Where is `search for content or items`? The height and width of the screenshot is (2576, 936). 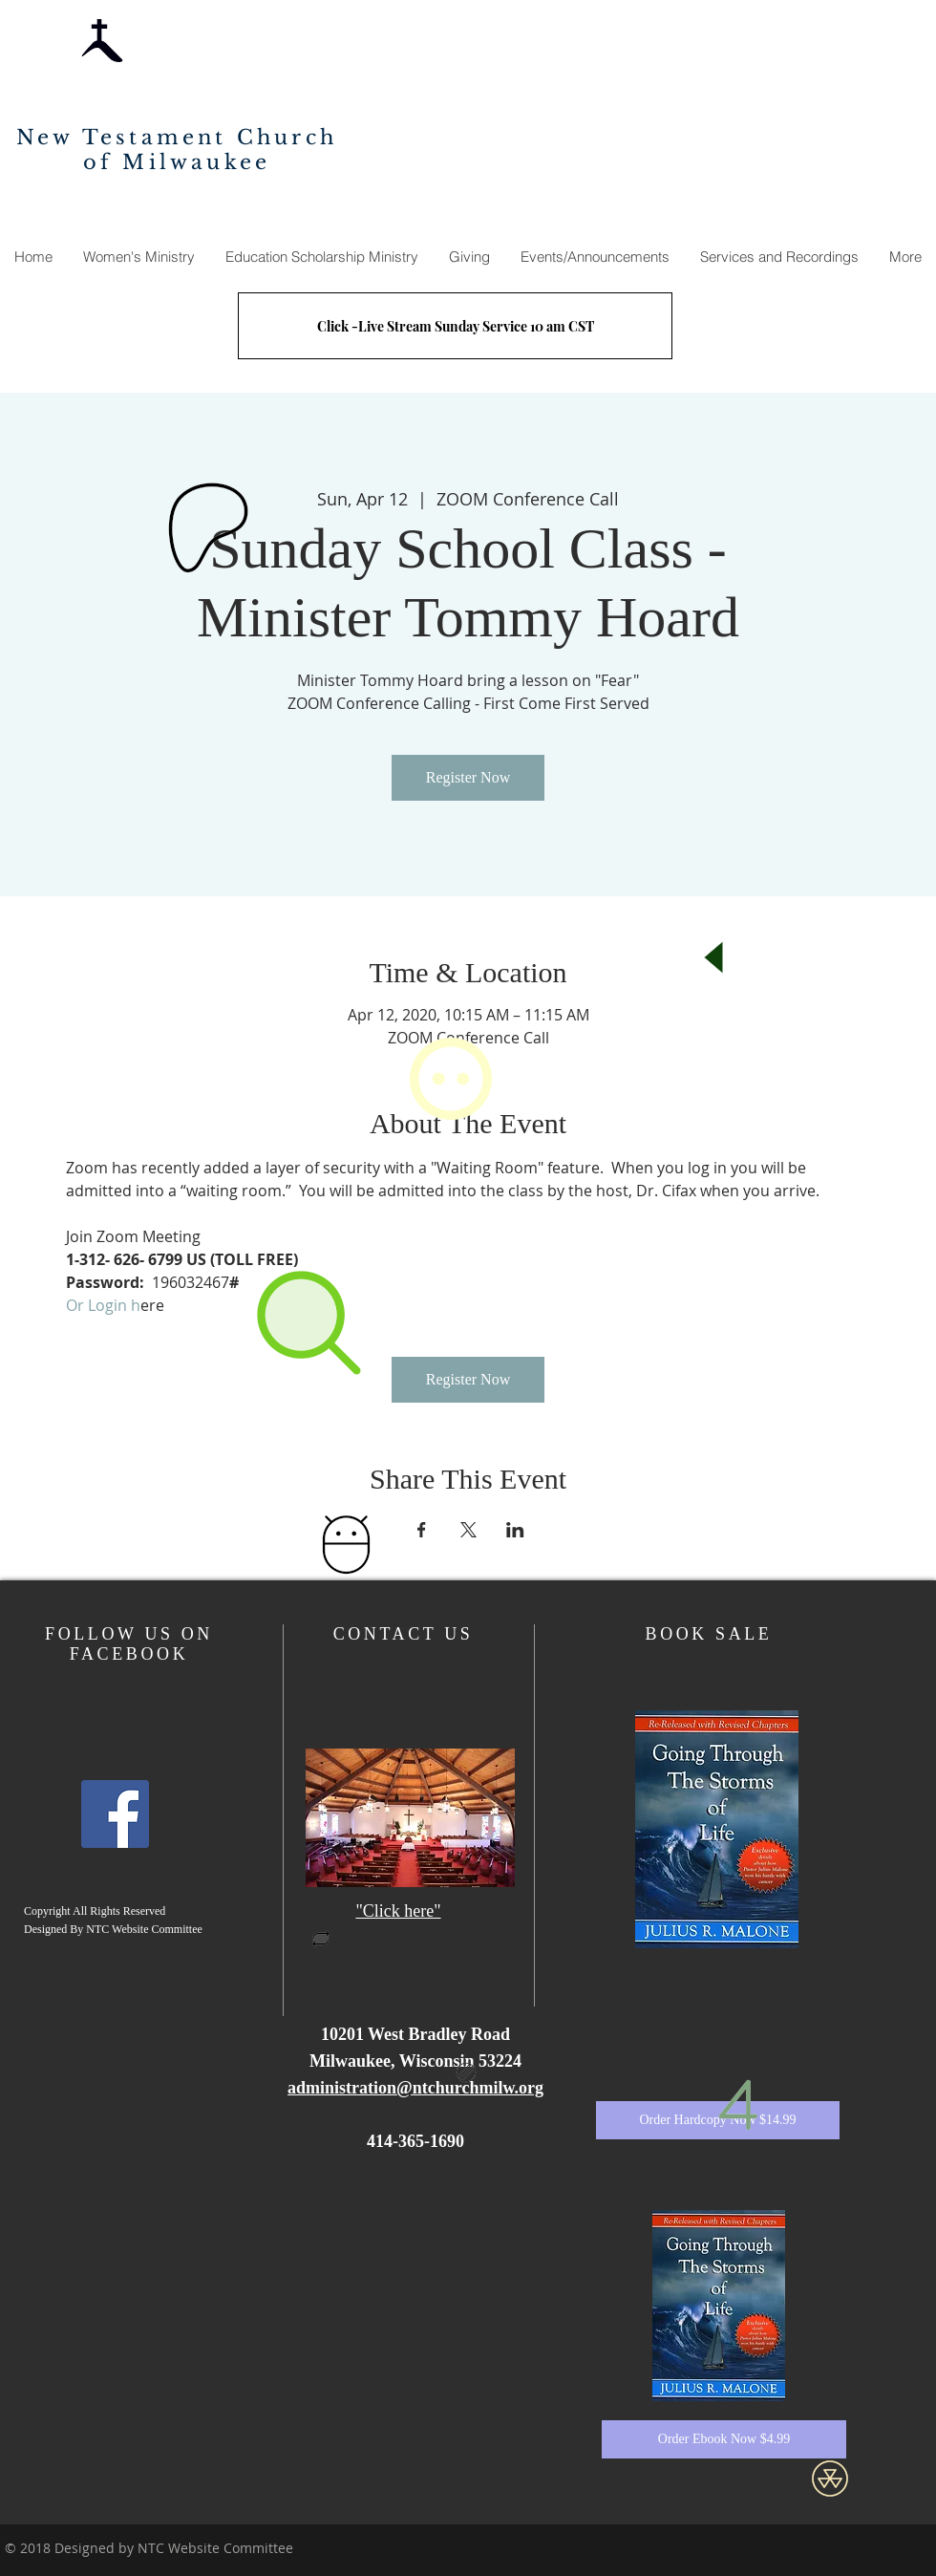
search for content or items is located at coordinates (308, 1322).